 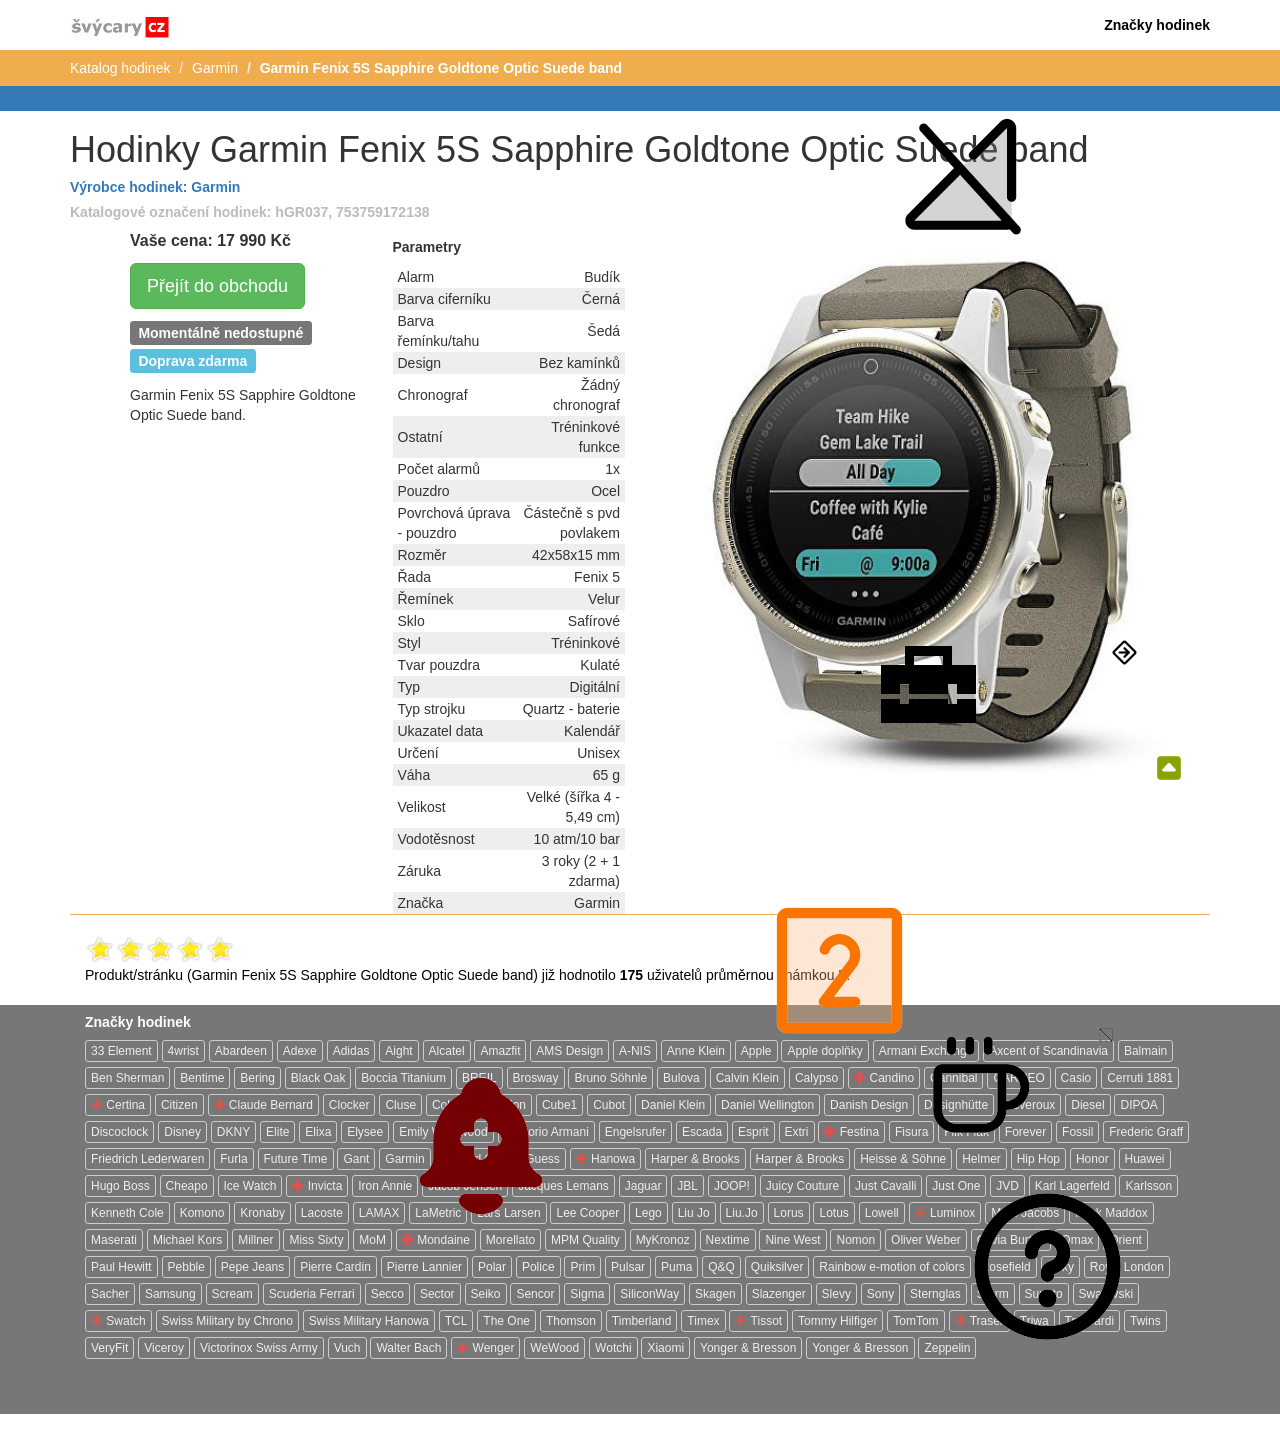 I want to click on invert current selection, so click(x=1106, y=1035).